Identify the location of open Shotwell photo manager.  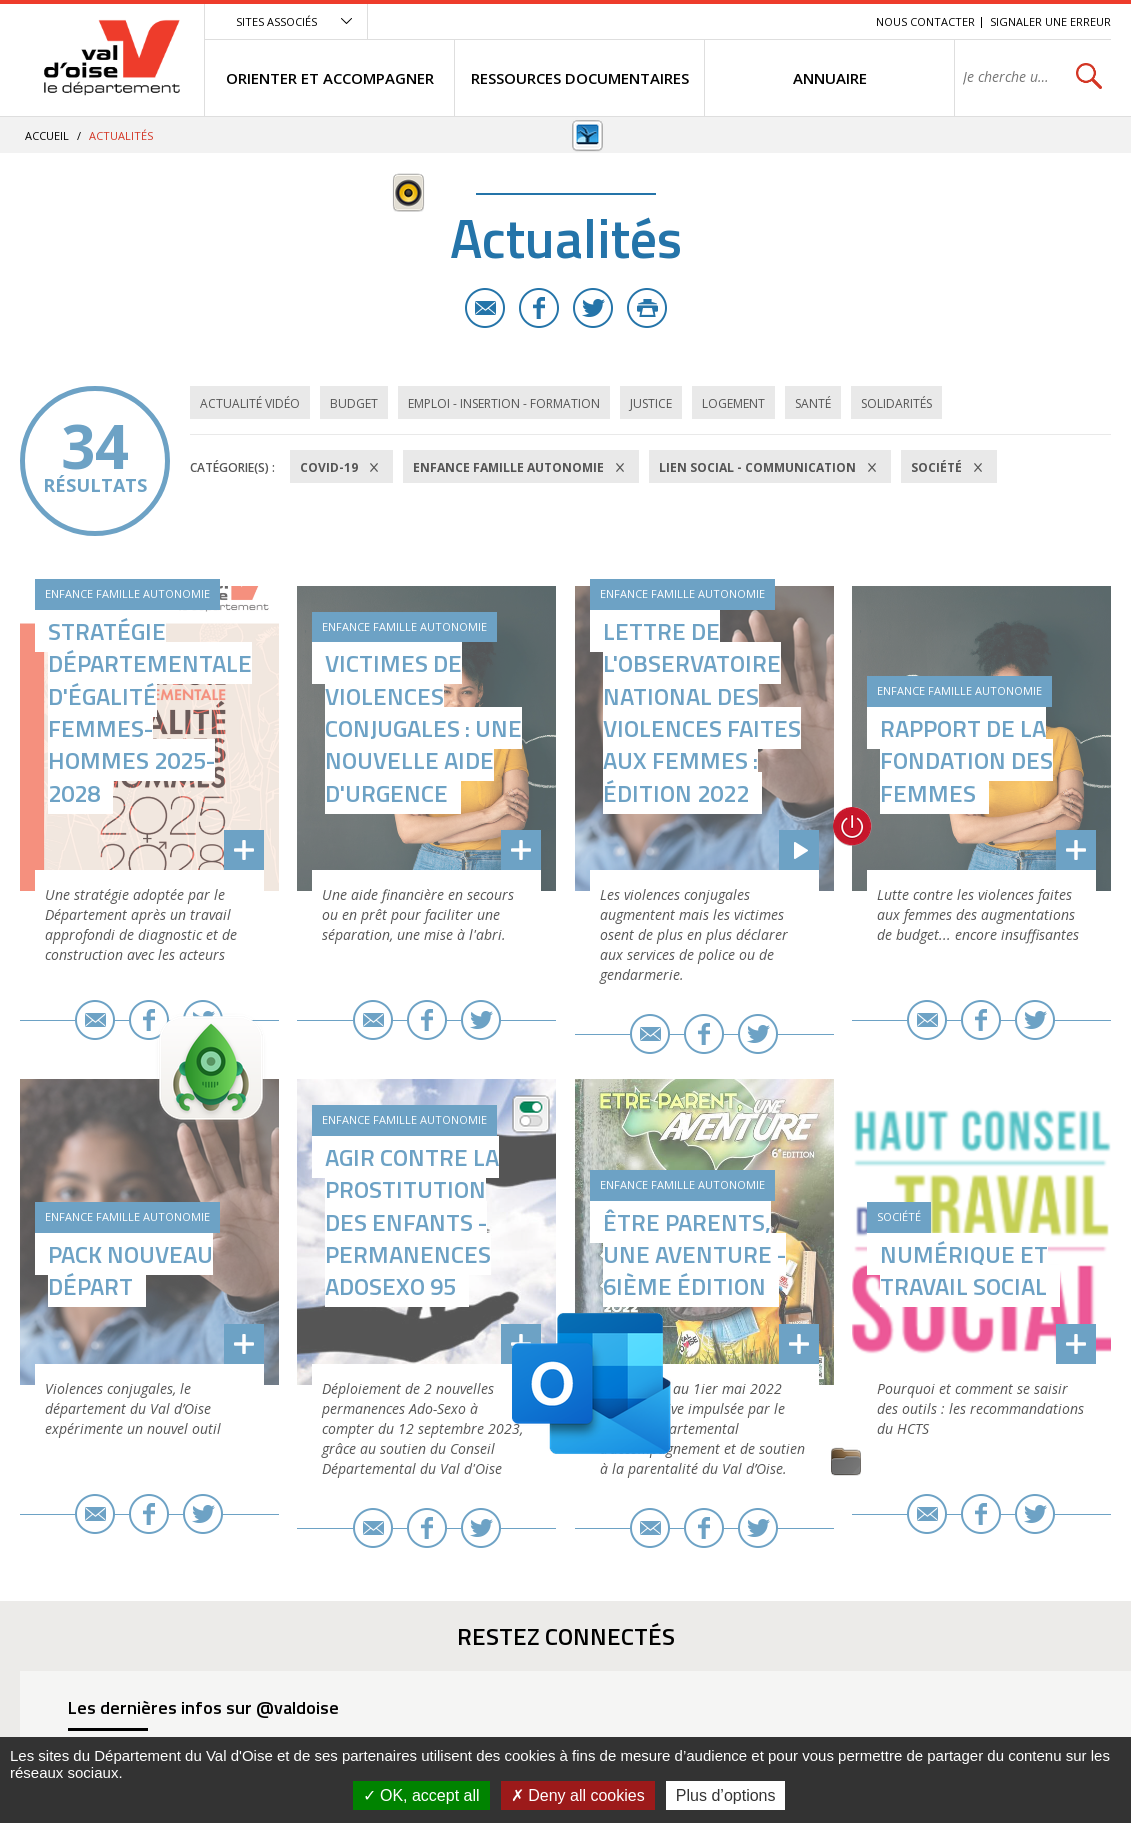
(587, 135).